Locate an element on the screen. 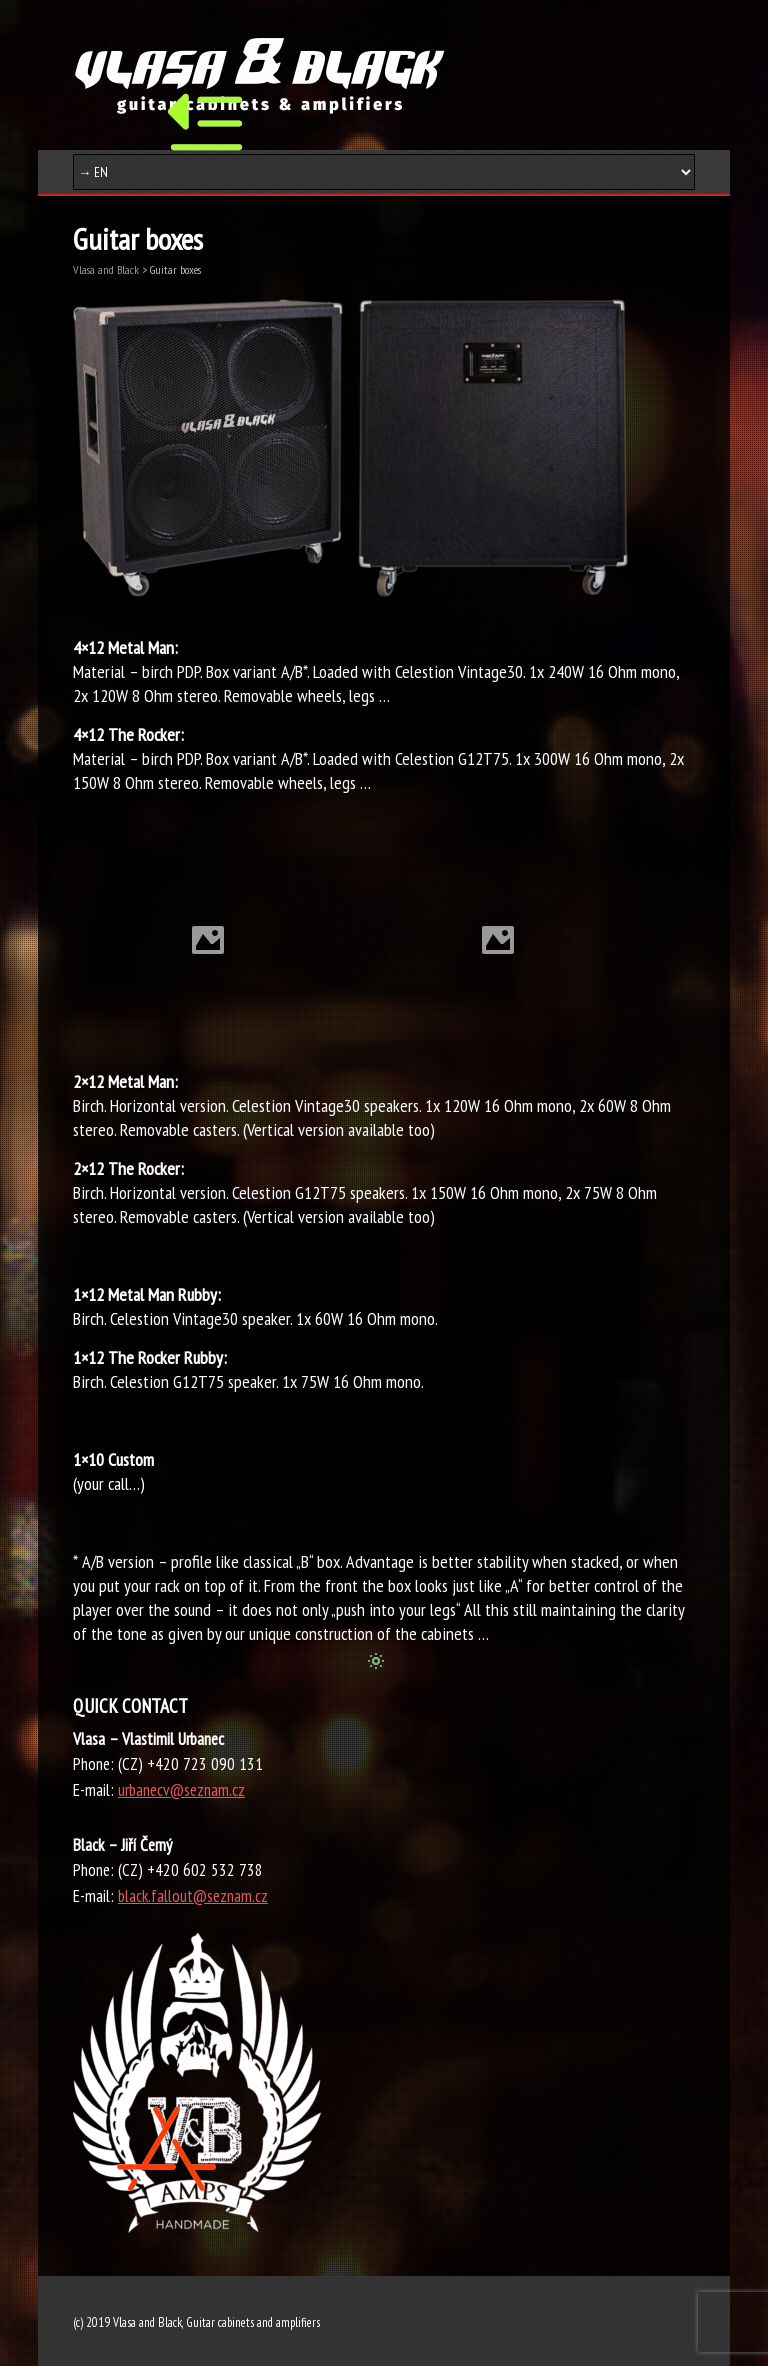 This screenshot has height=2366, width=768. decrease screen brightness is located at coordinates (376, 1661).